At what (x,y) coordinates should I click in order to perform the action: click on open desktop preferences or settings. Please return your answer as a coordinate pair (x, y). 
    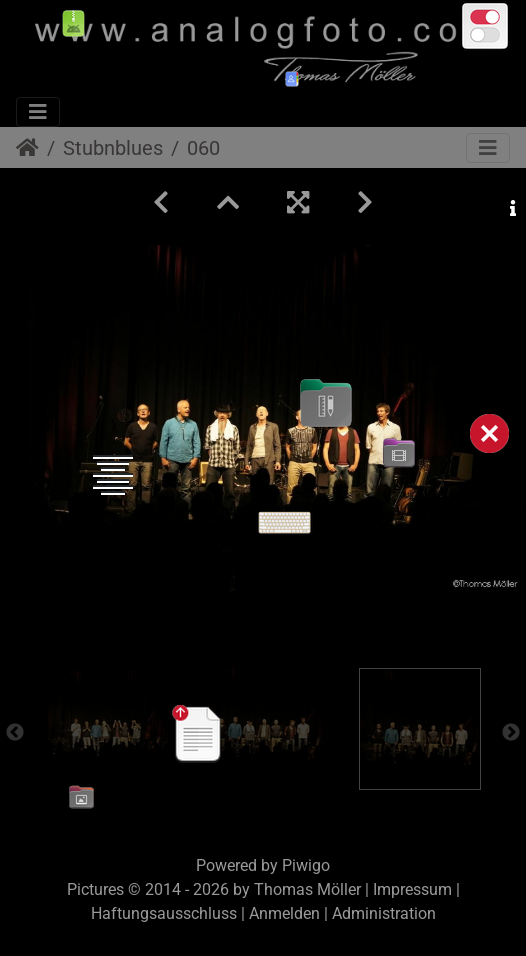
    Looking at the image, I should click on (485, 26).